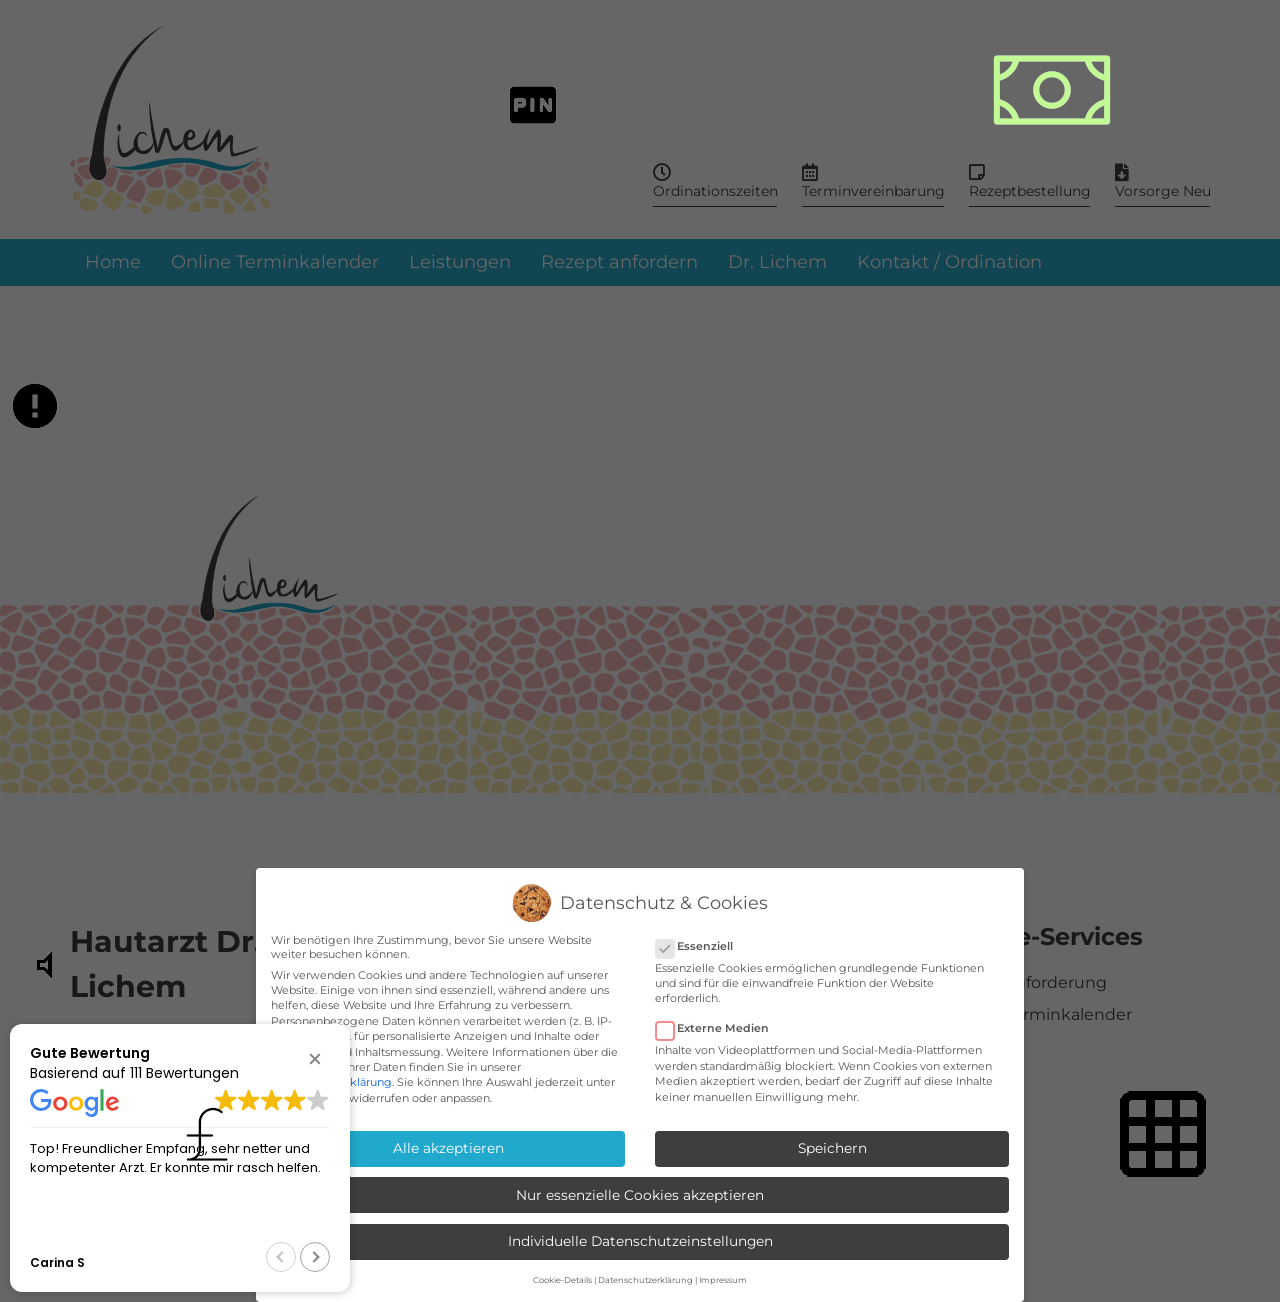 This screenshot has height=1302, width=1280. What do you see at coordinates (45, 965) in the screenshot?
I see `mute or unmute audio` at bounding box center [45, 965].